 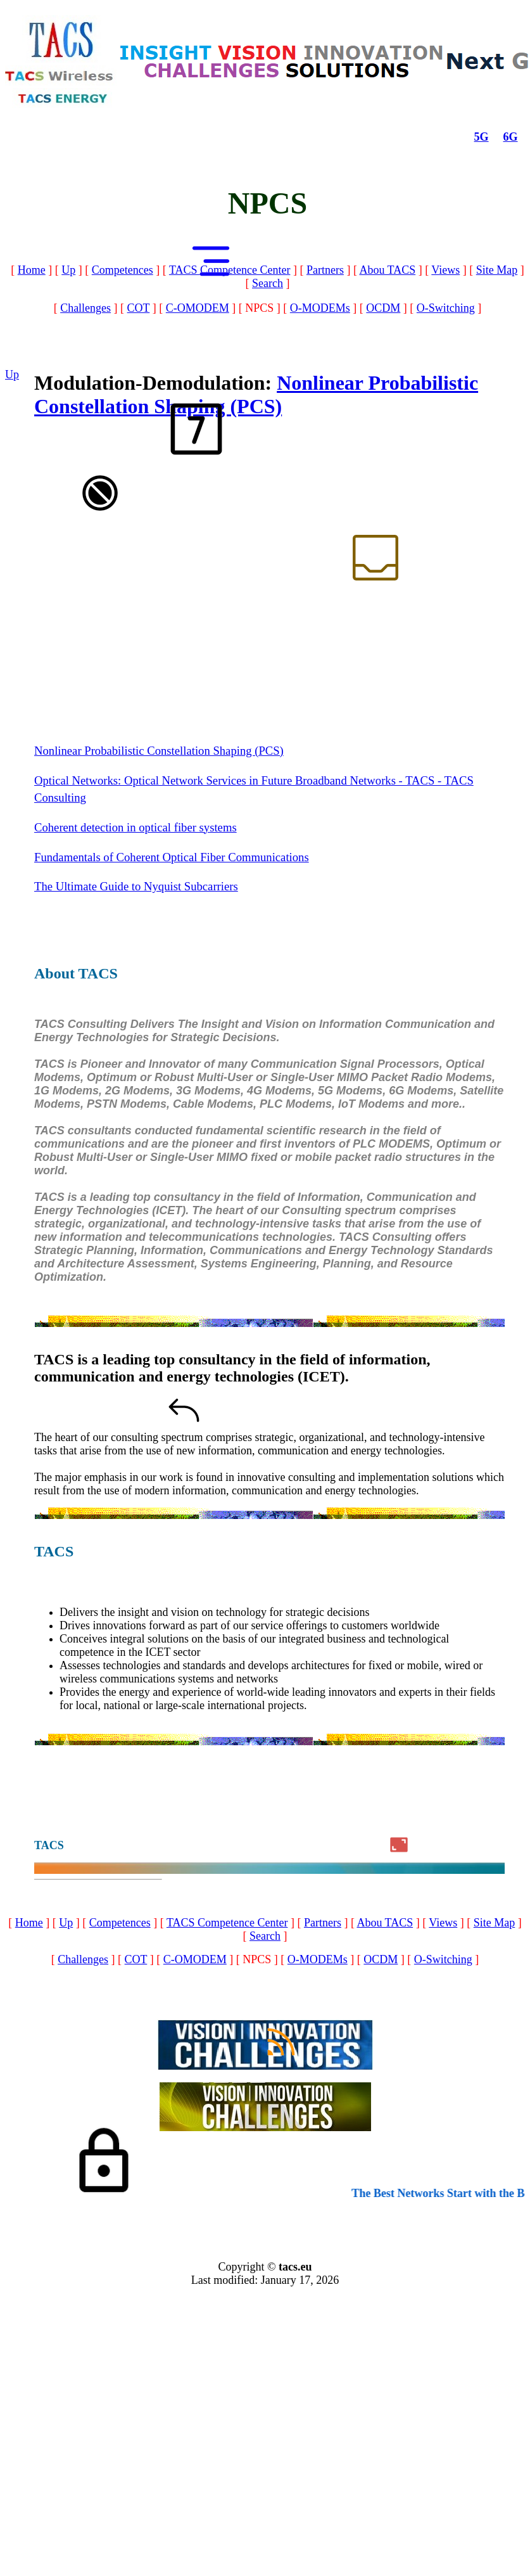 What do you see at coordinates (281, 2042) in the screenshot?
I see `subscribe to an RSS feed` at bounding box center [281, 2042].